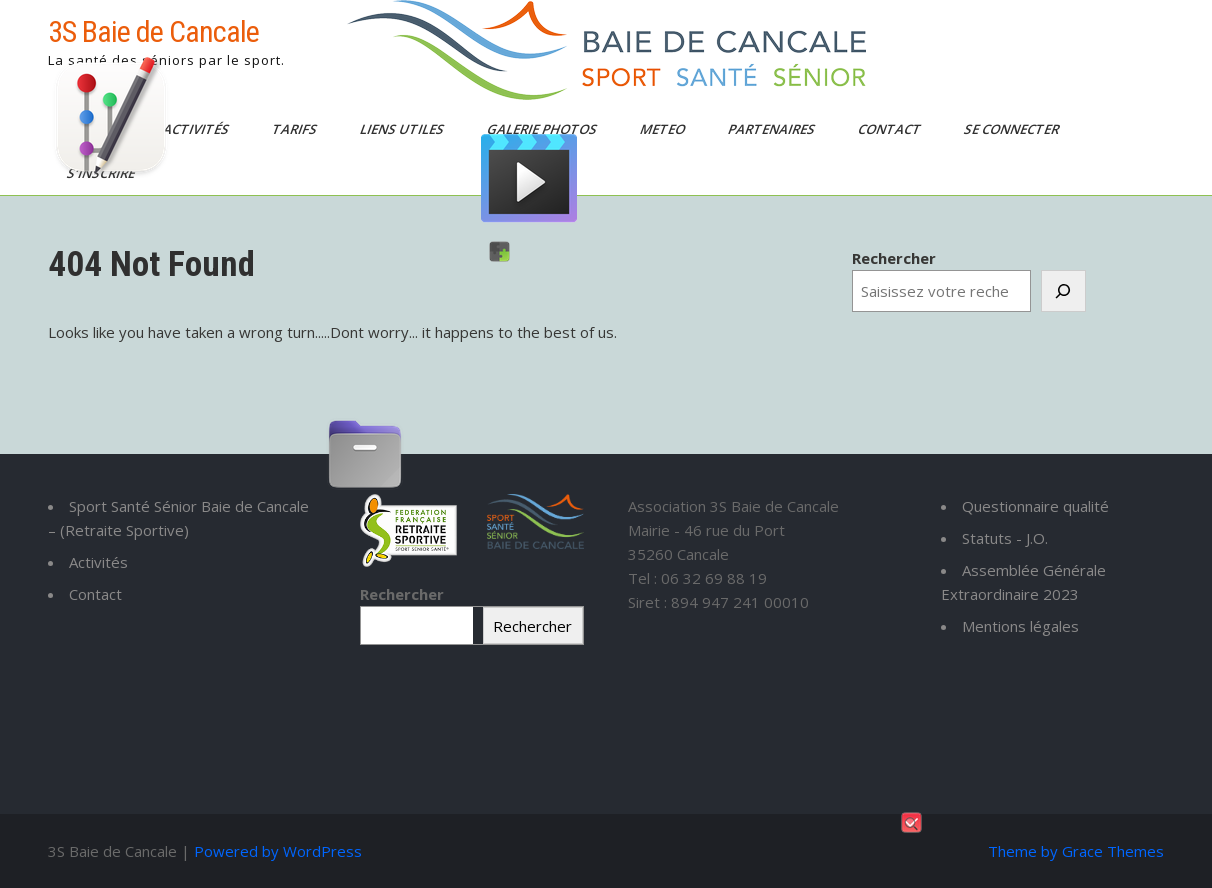 The image size is (1212, 888). Describe the element at coordinates (499, 251) in the screenshot. I see `open browser extensions manager` at that location.